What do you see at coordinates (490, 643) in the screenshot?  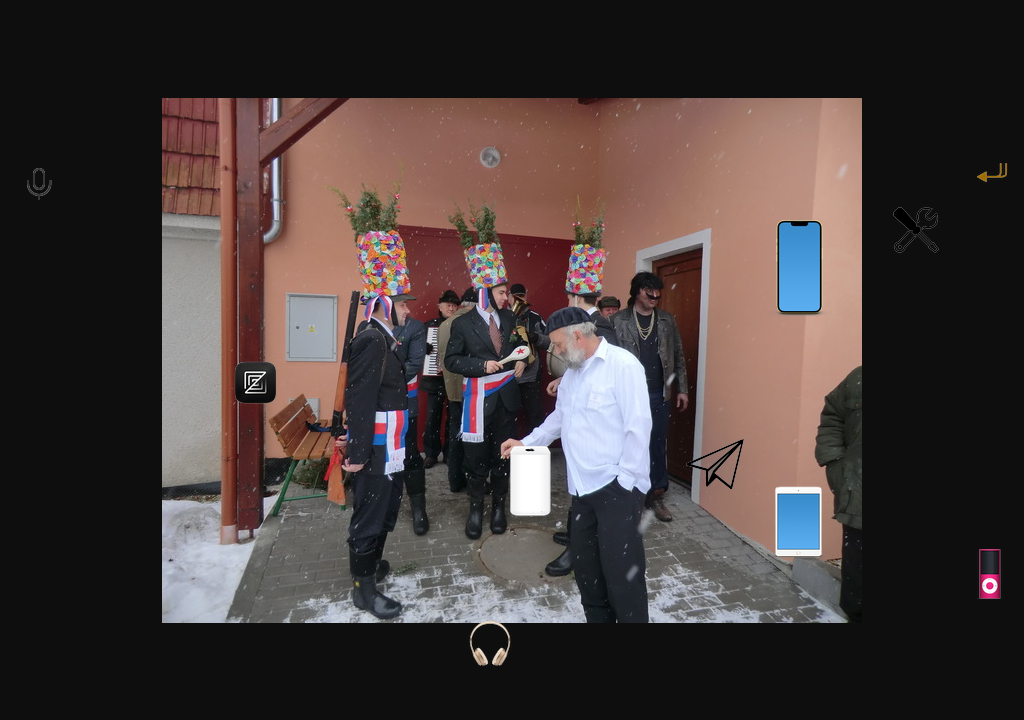 I see `connect bluetooth headphones` at bounding box center [490, 643].